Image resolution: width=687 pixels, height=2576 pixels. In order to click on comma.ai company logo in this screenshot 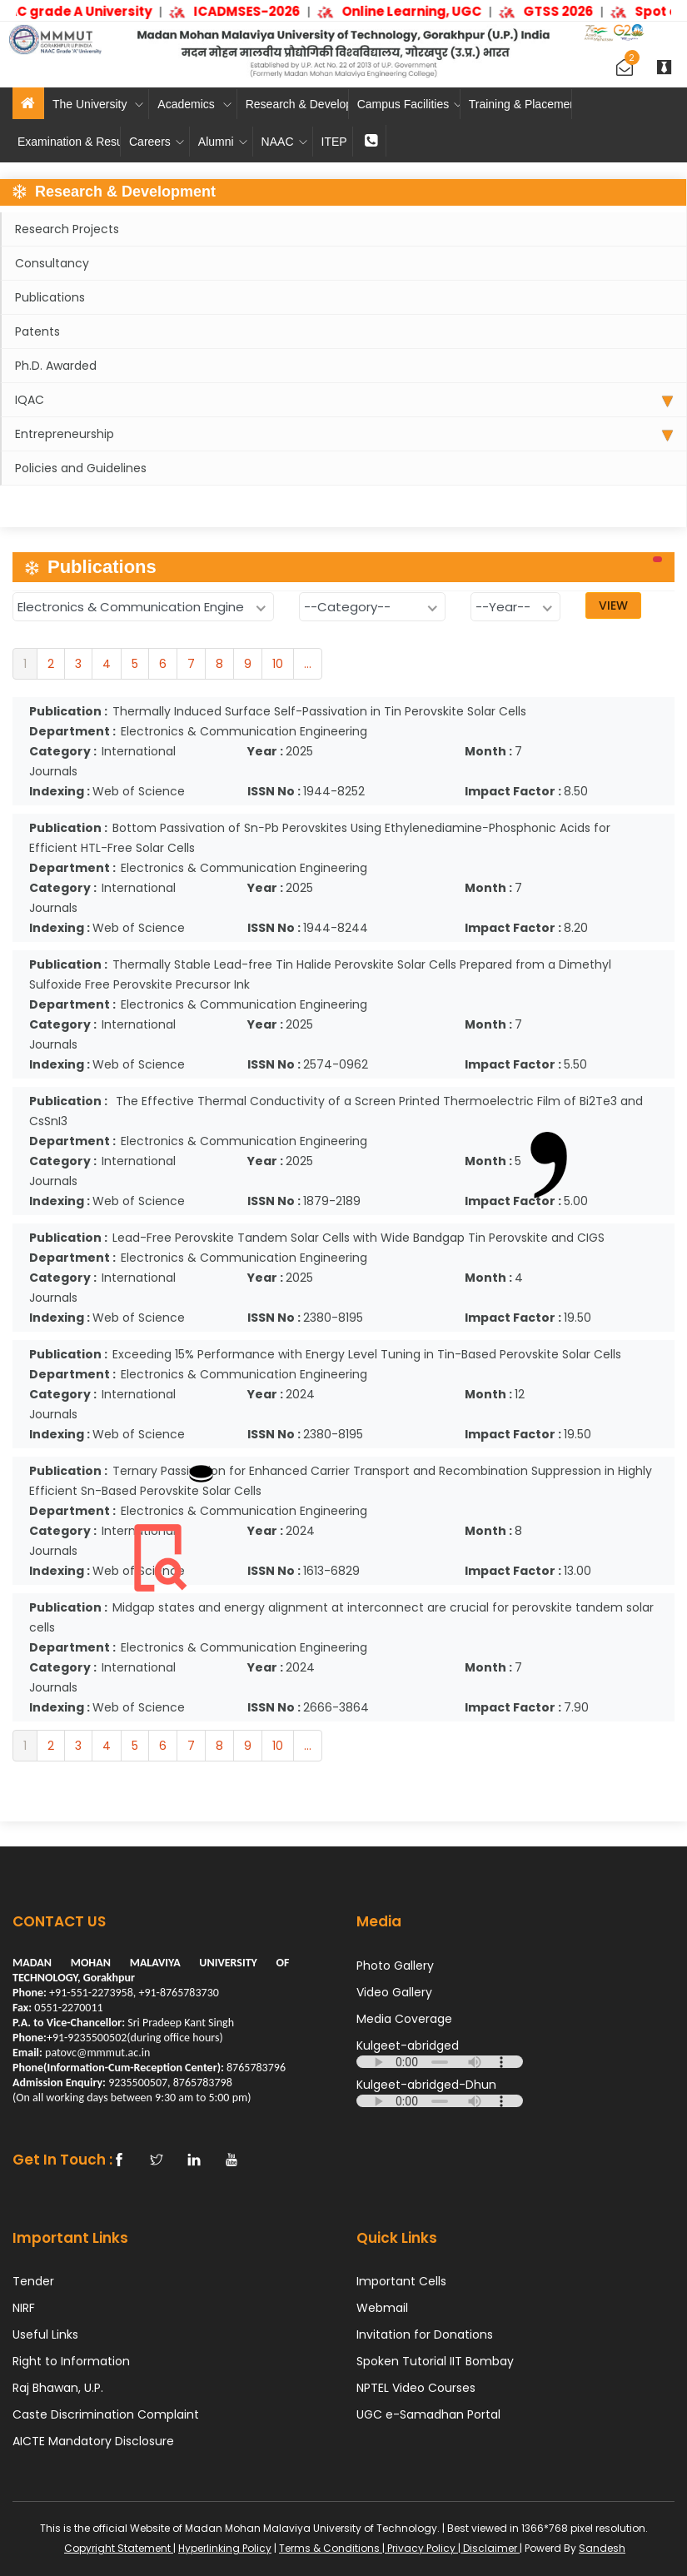, I will do `click(549, 1165)`.